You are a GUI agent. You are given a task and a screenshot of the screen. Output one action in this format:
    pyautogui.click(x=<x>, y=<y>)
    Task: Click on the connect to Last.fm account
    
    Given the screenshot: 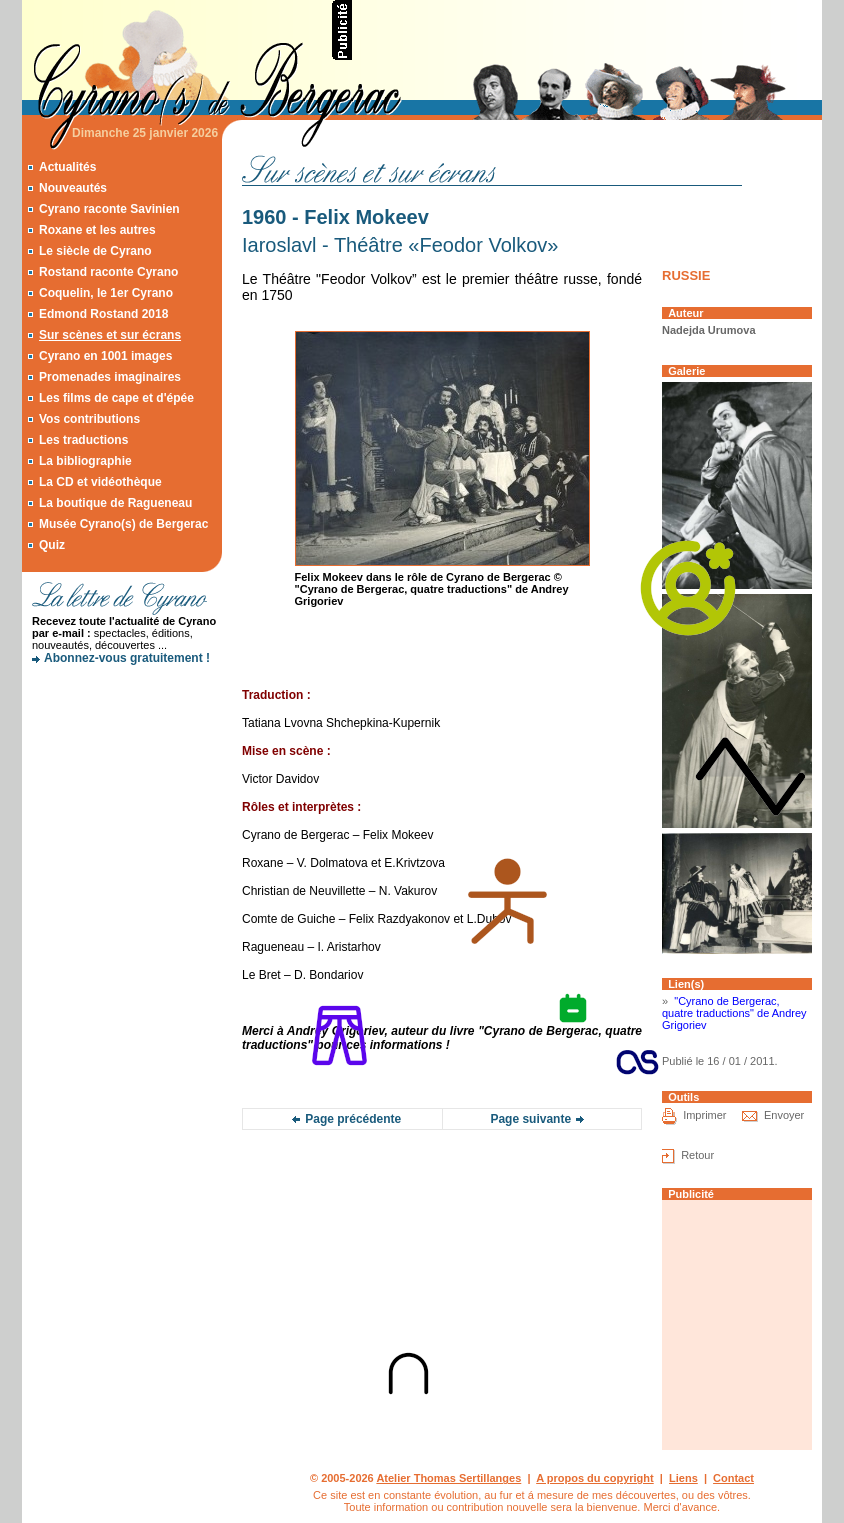 What is the action you would take?
    pyautogui.click(x=637, y=1061)
    